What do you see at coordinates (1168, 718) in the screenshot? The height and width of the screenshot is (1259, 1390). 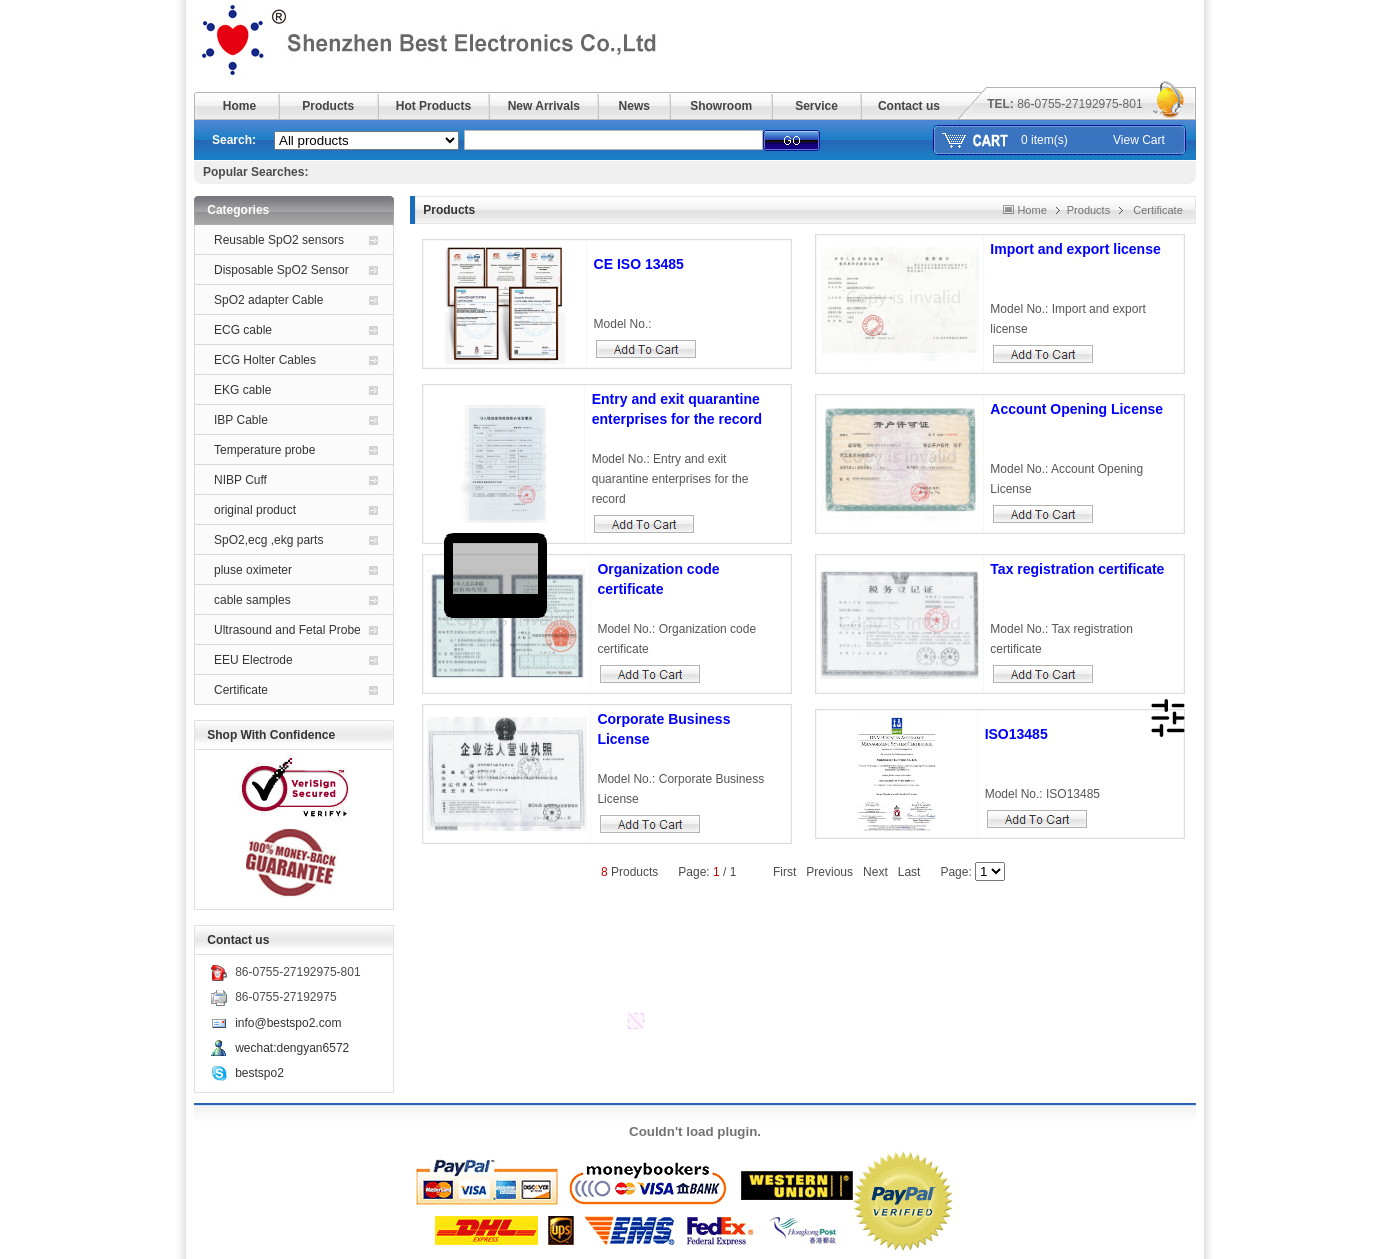 I see `adjust settings or preferences` at bounding box center [1168, 718].